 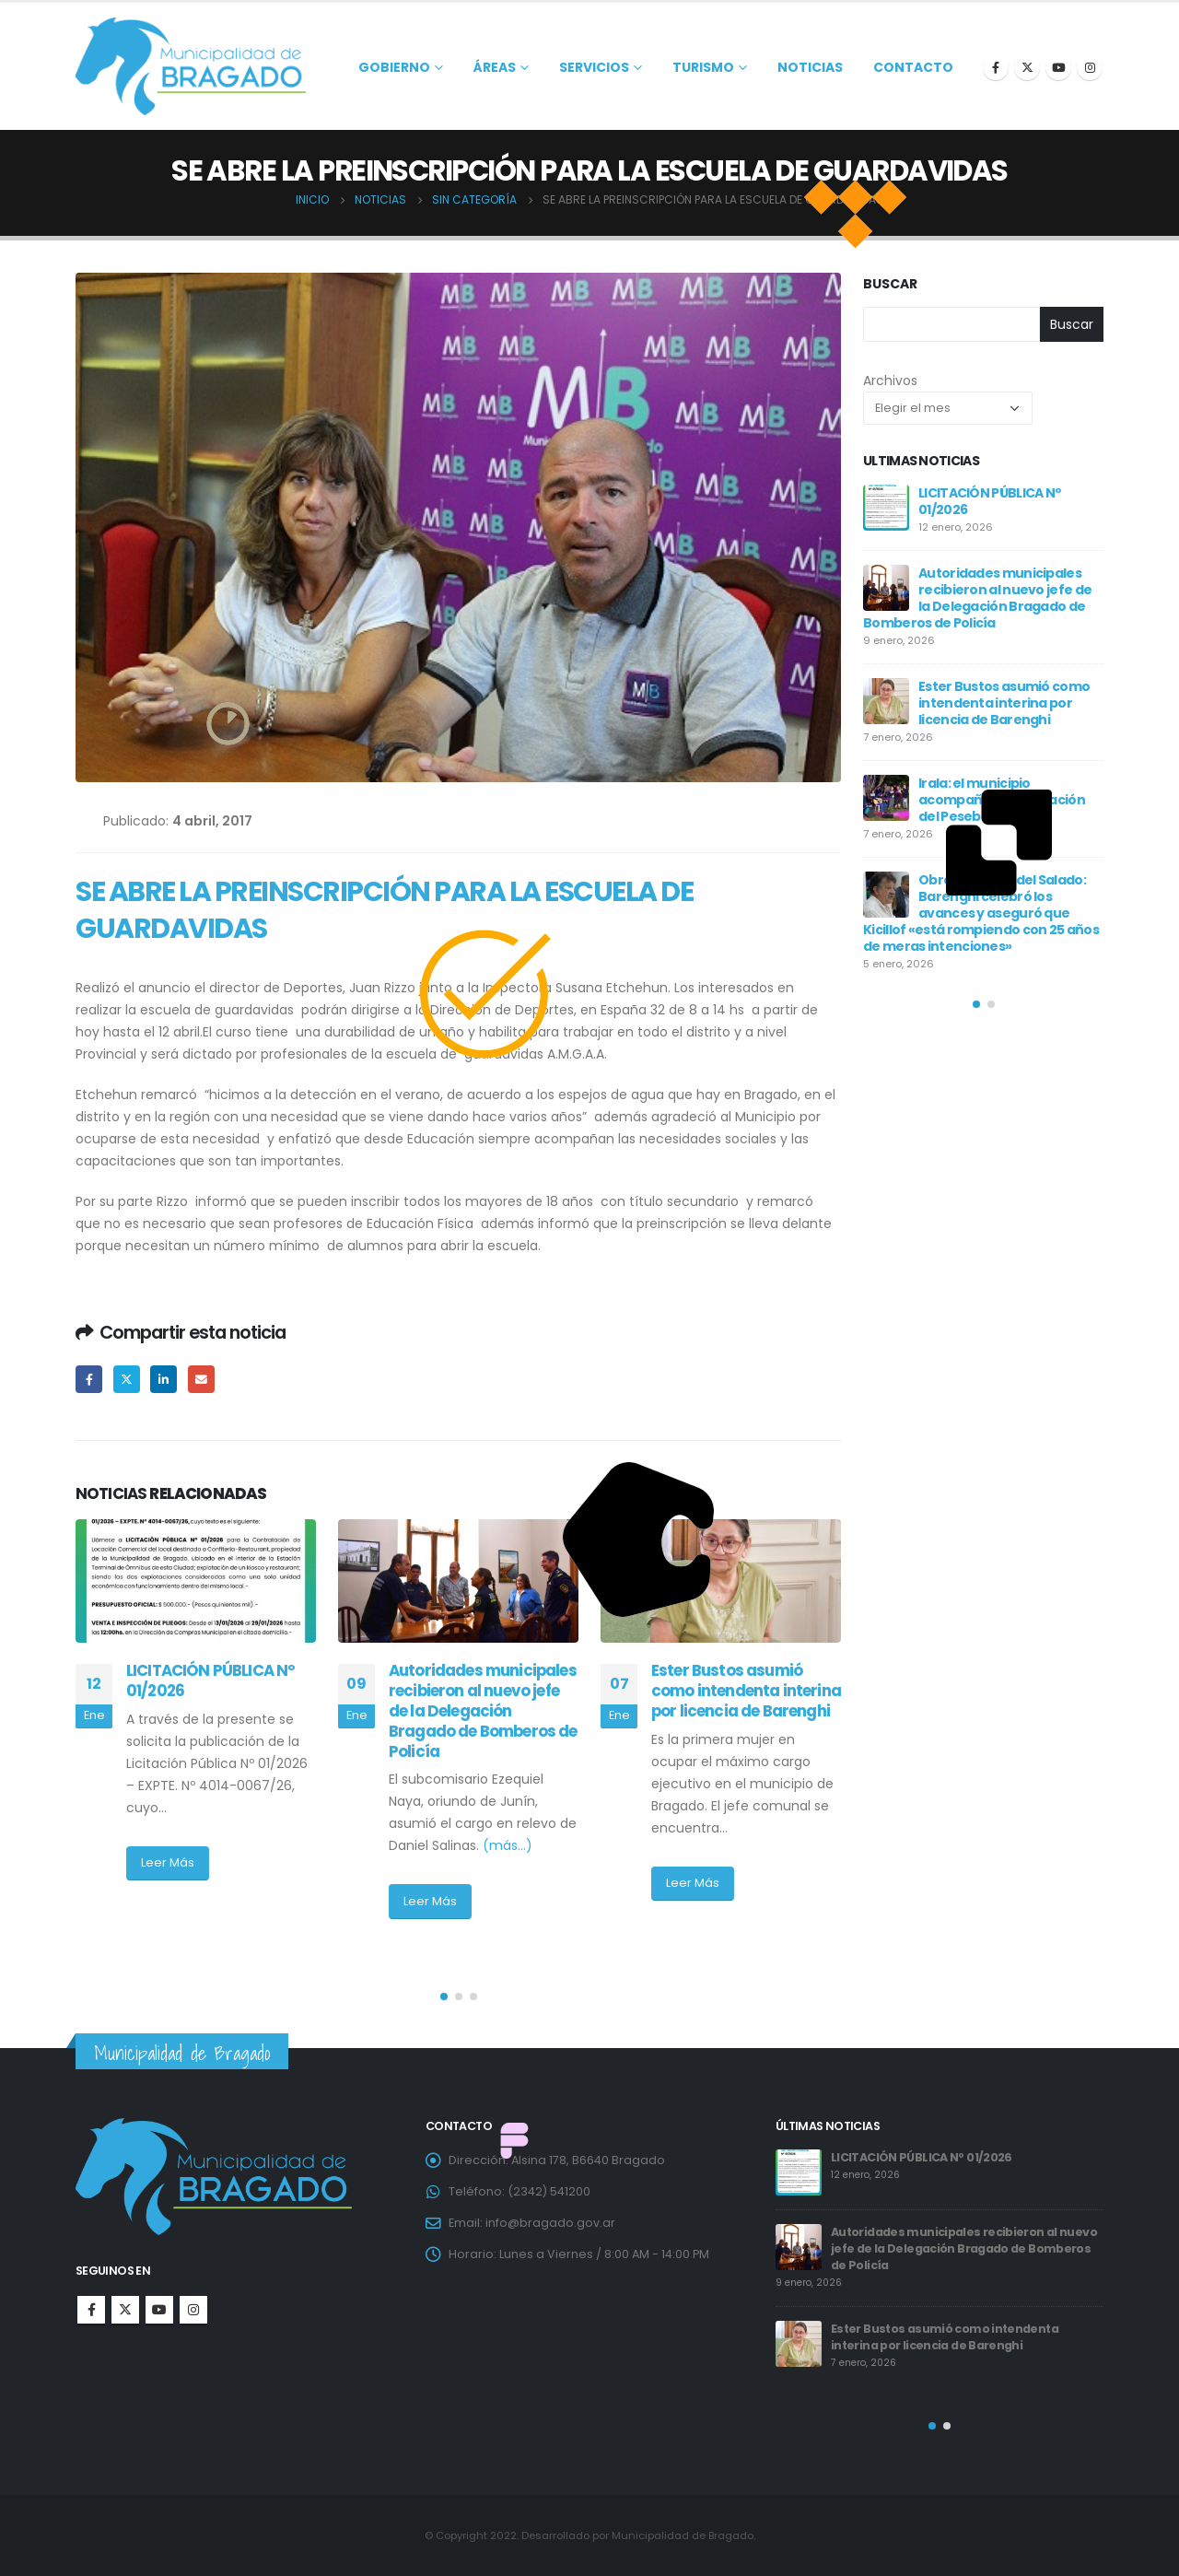 I want to click on open tidal music streaming app, so click(x=855, y=214).